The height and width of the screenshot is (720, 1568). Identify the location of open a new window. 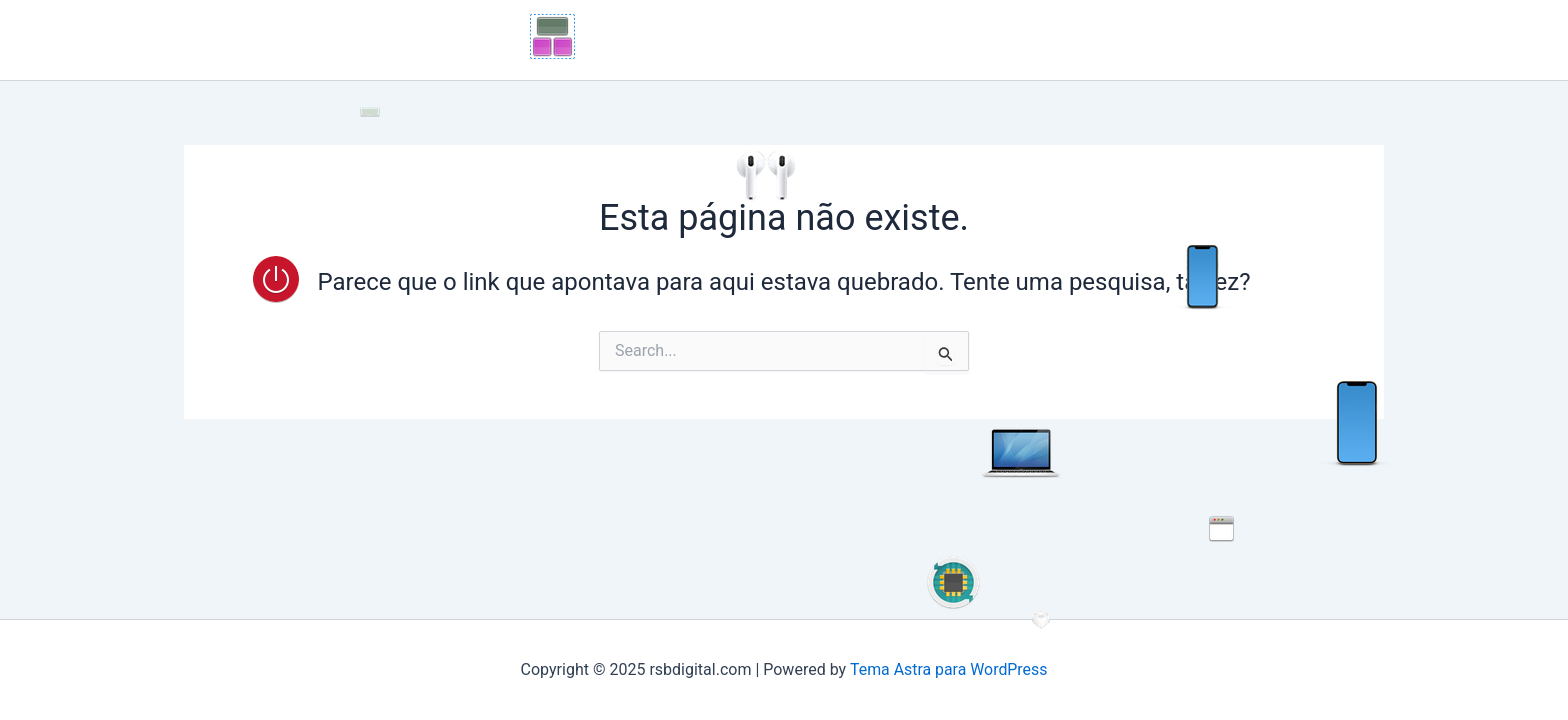
(1221, 528).